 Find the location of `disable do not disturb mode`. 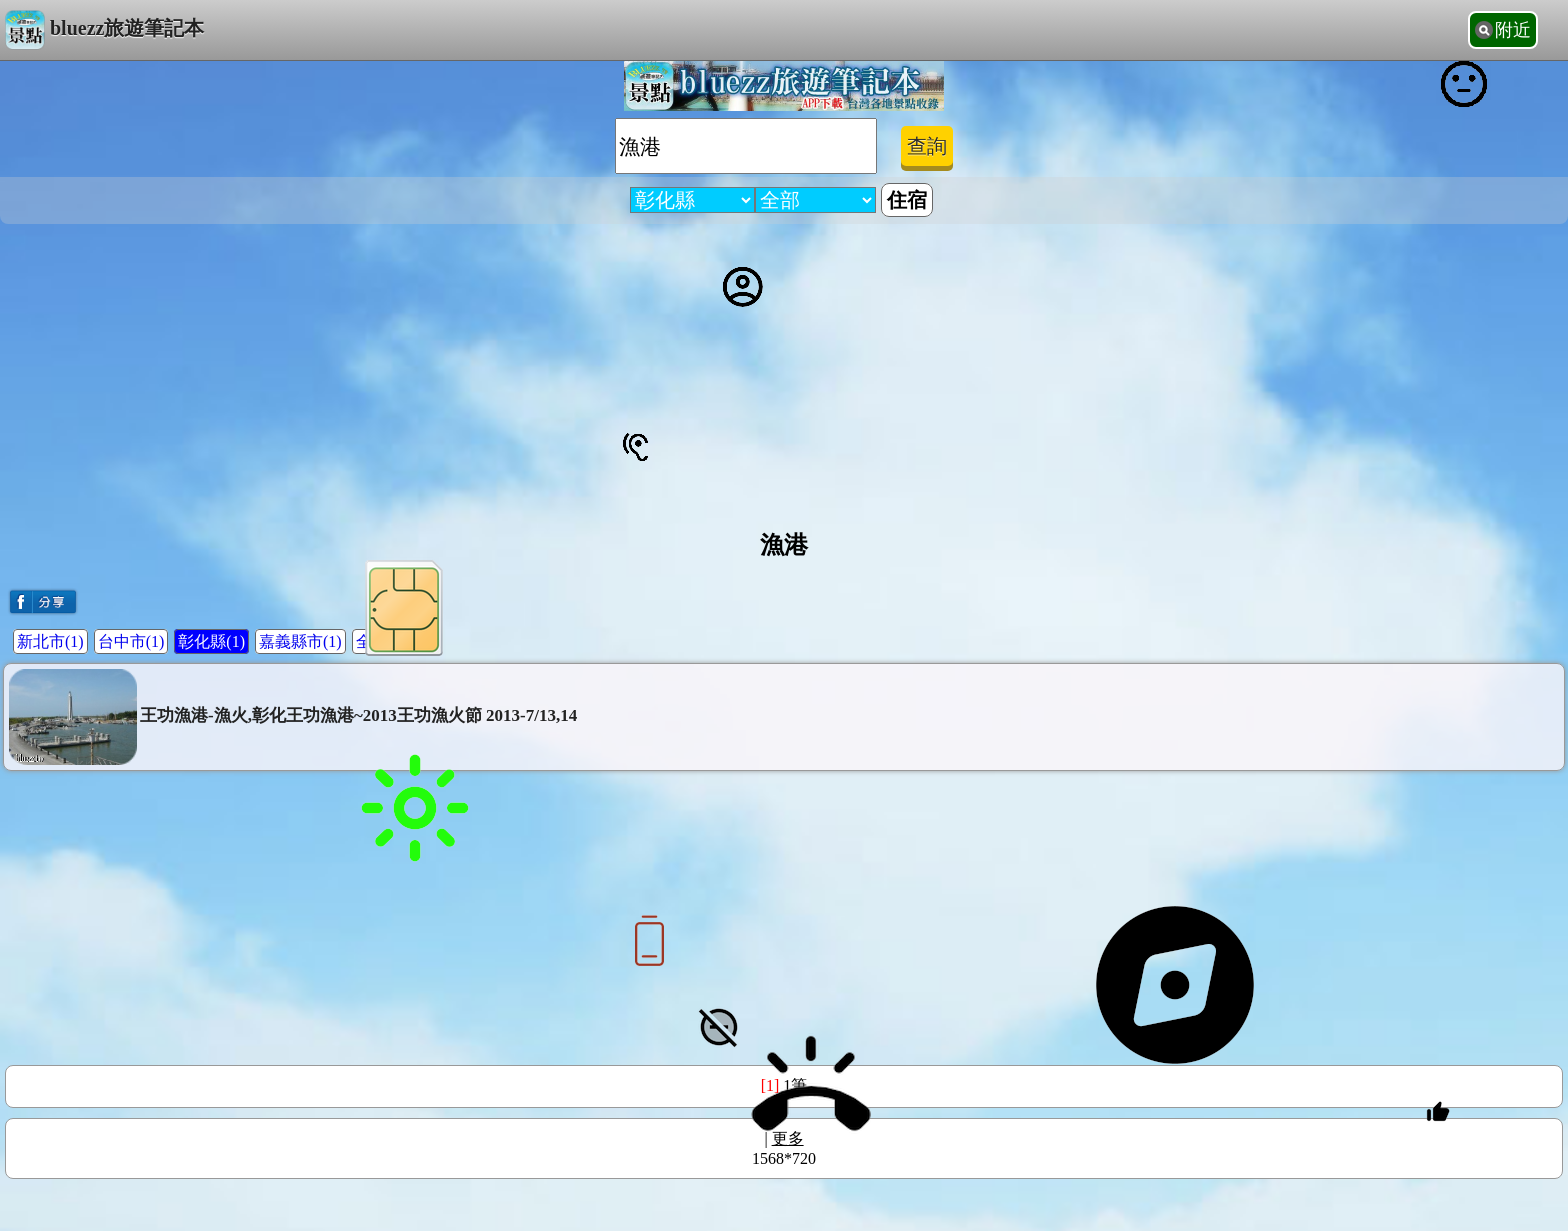

disable do not disturb mode is located at coordinates (719, 1027).